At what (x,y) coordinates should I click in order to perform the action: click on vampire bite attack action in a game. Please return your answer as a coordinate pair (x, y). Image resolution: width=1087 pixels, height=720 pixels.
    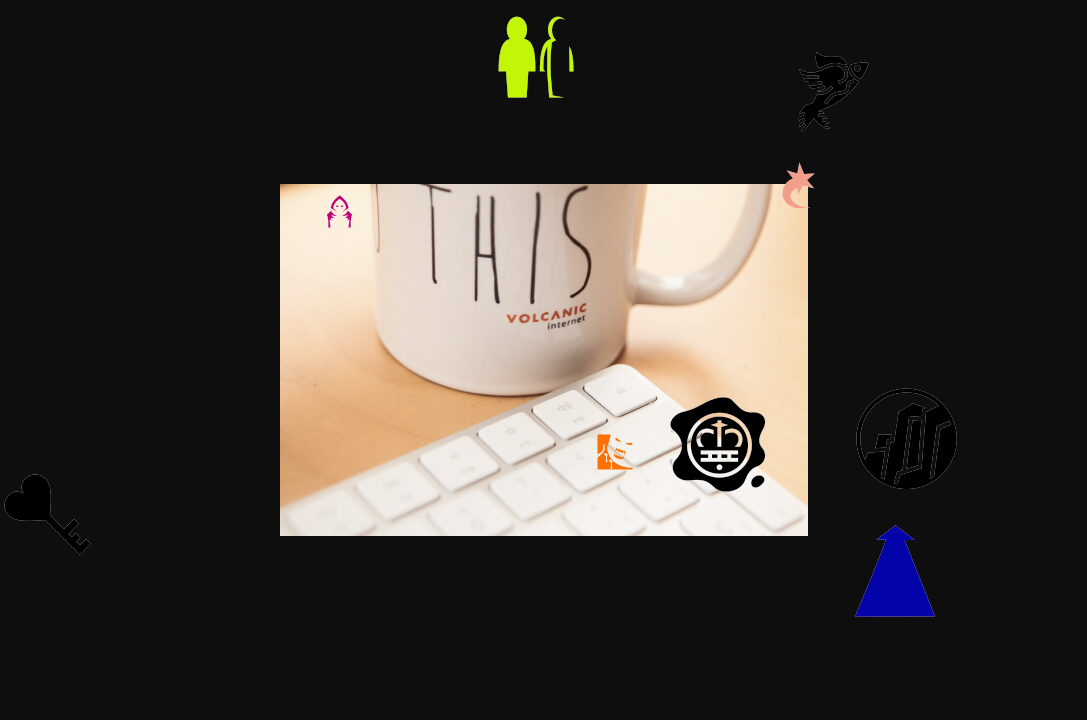
    Looking at the image, I should click on (615, 452).